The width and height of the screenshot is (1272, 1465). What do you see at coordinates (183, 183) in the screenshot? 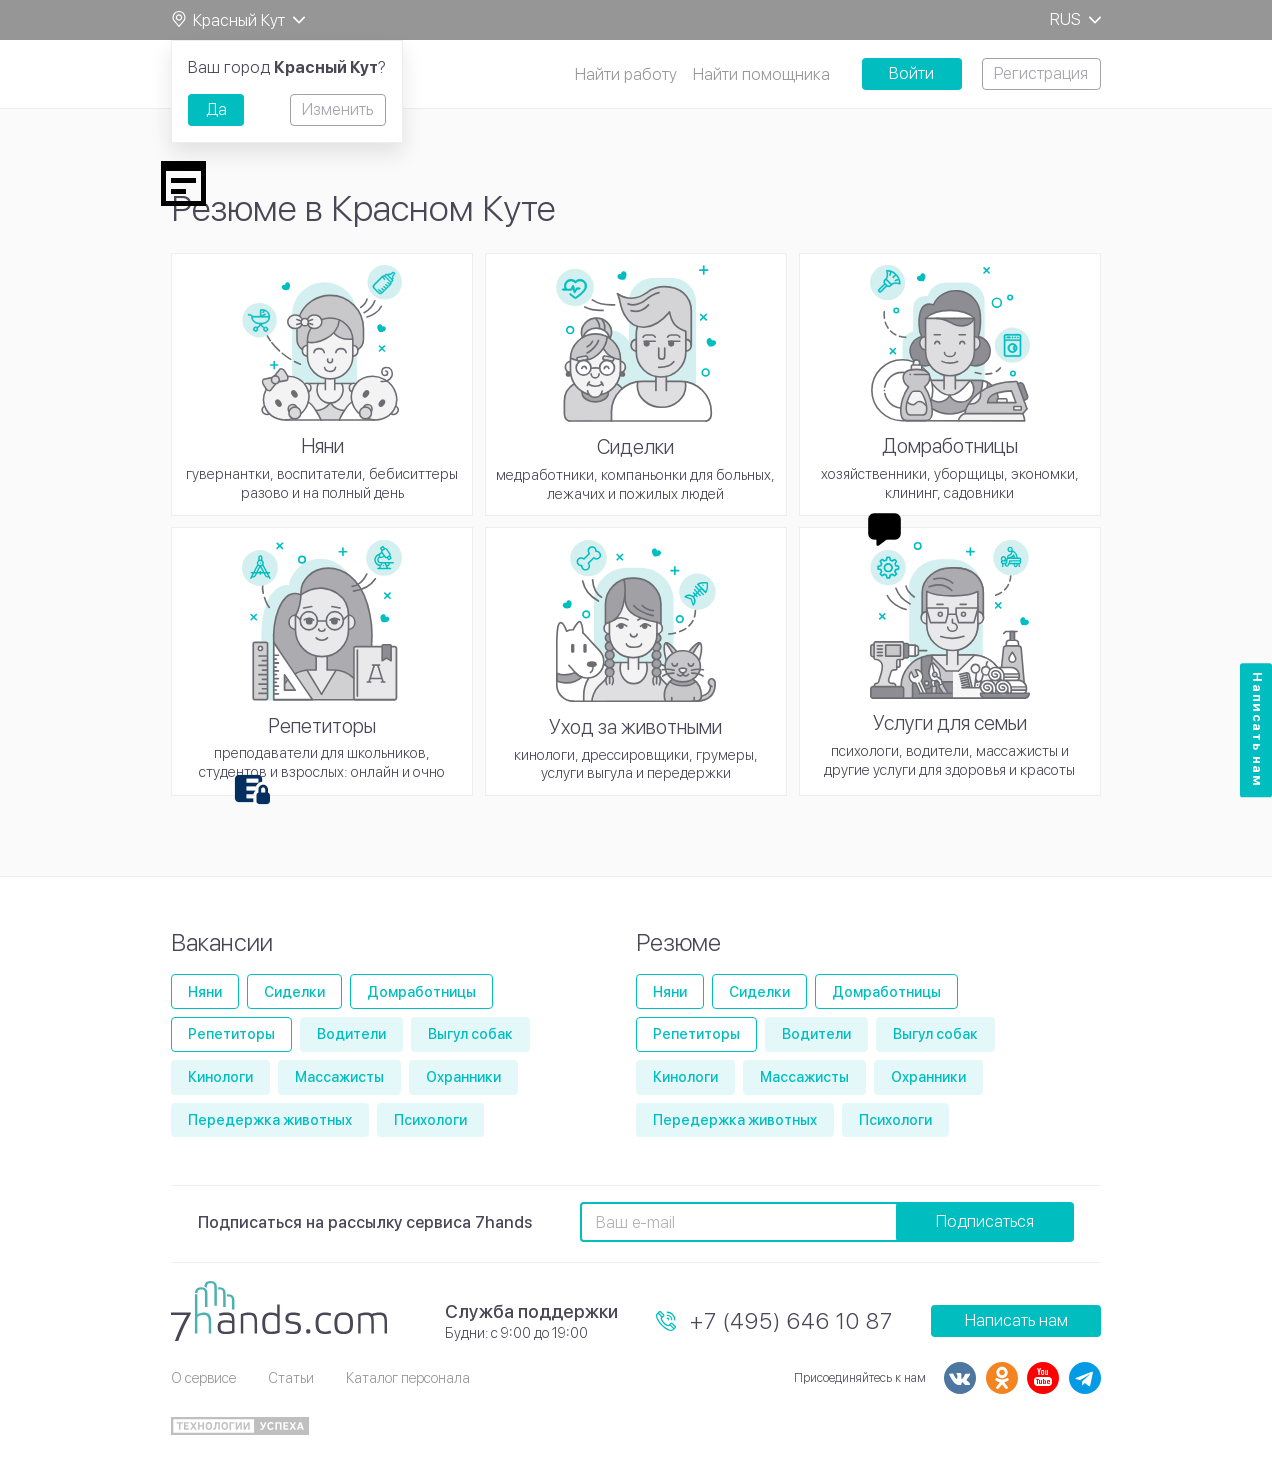
I see `open rich text editor` at bounding box center [183, 183].